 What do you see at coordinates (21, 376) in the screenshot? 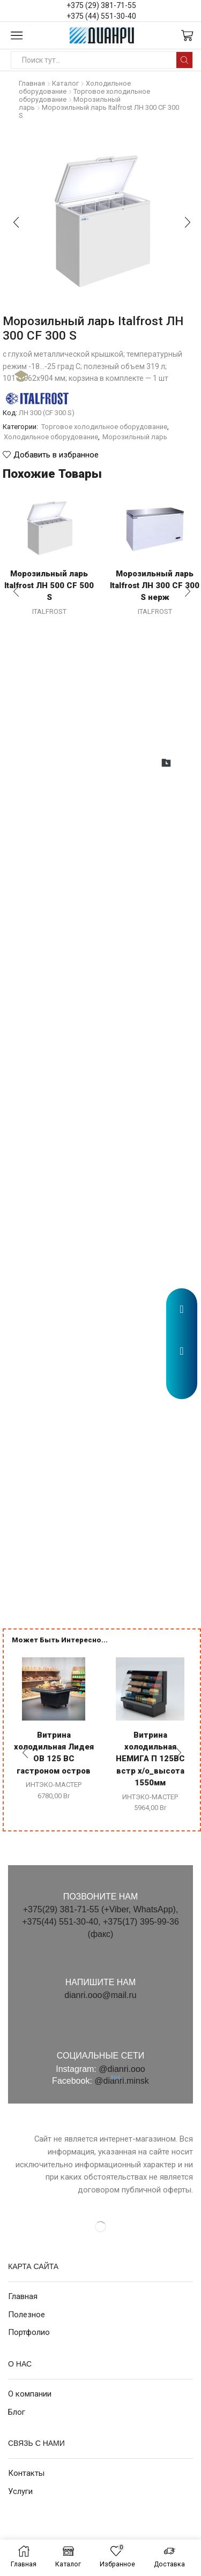
I see `access educational content or courses` at bounding box center [21, 376].